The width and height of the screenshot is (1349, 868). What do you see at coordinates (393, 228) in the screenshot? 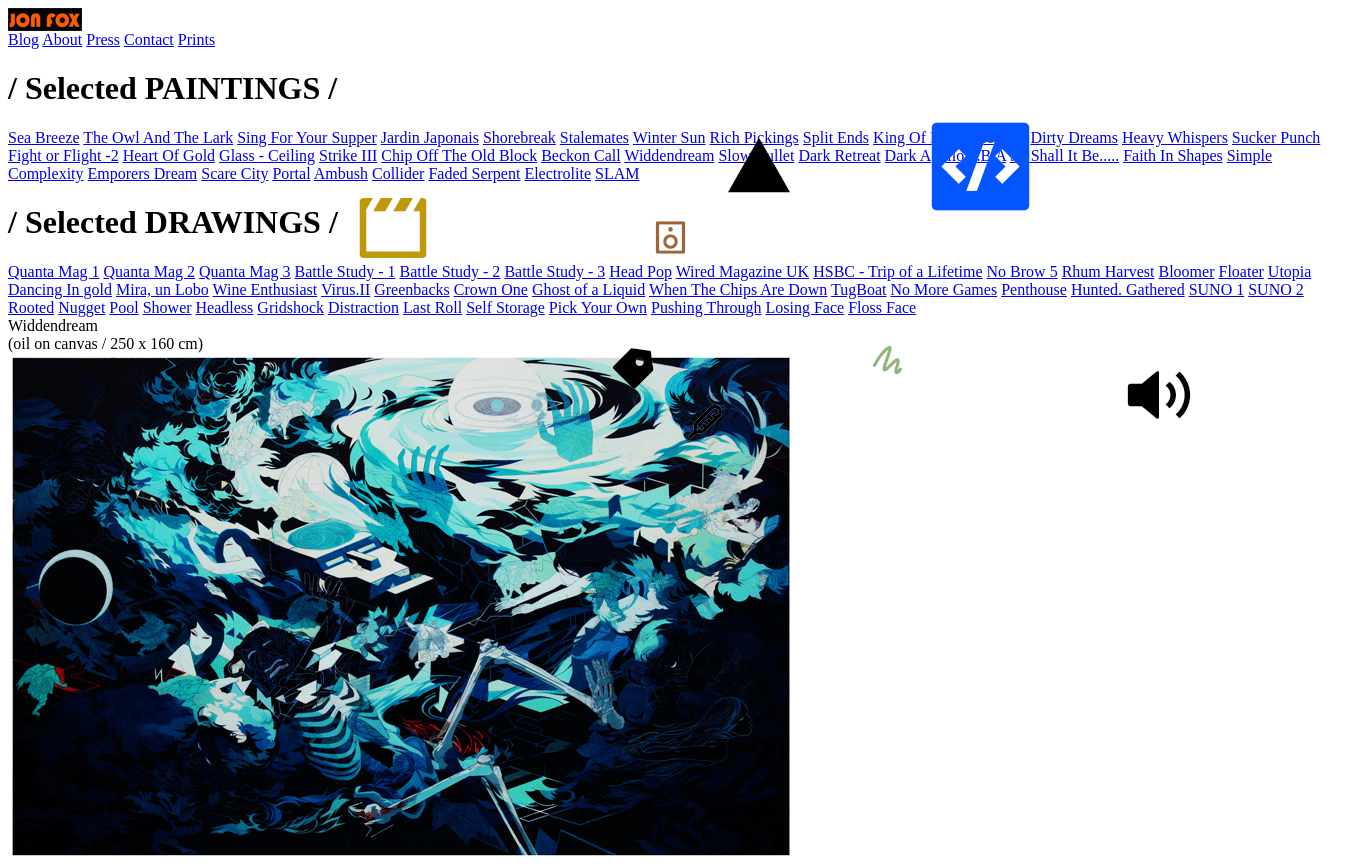
I see `access video or film editing tools` at bounding box center [393, 228].